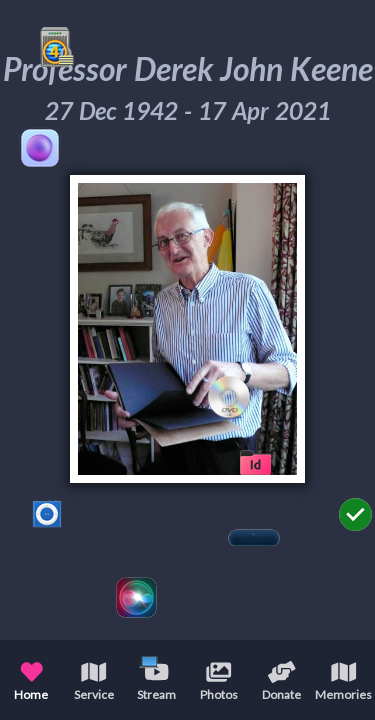 The width and height of the screenshot is (375, 720). What do you see at coordinates (136, 597) in the screenshot?
I see `activate Siri voice assistant` at bounding box center [136, 597].